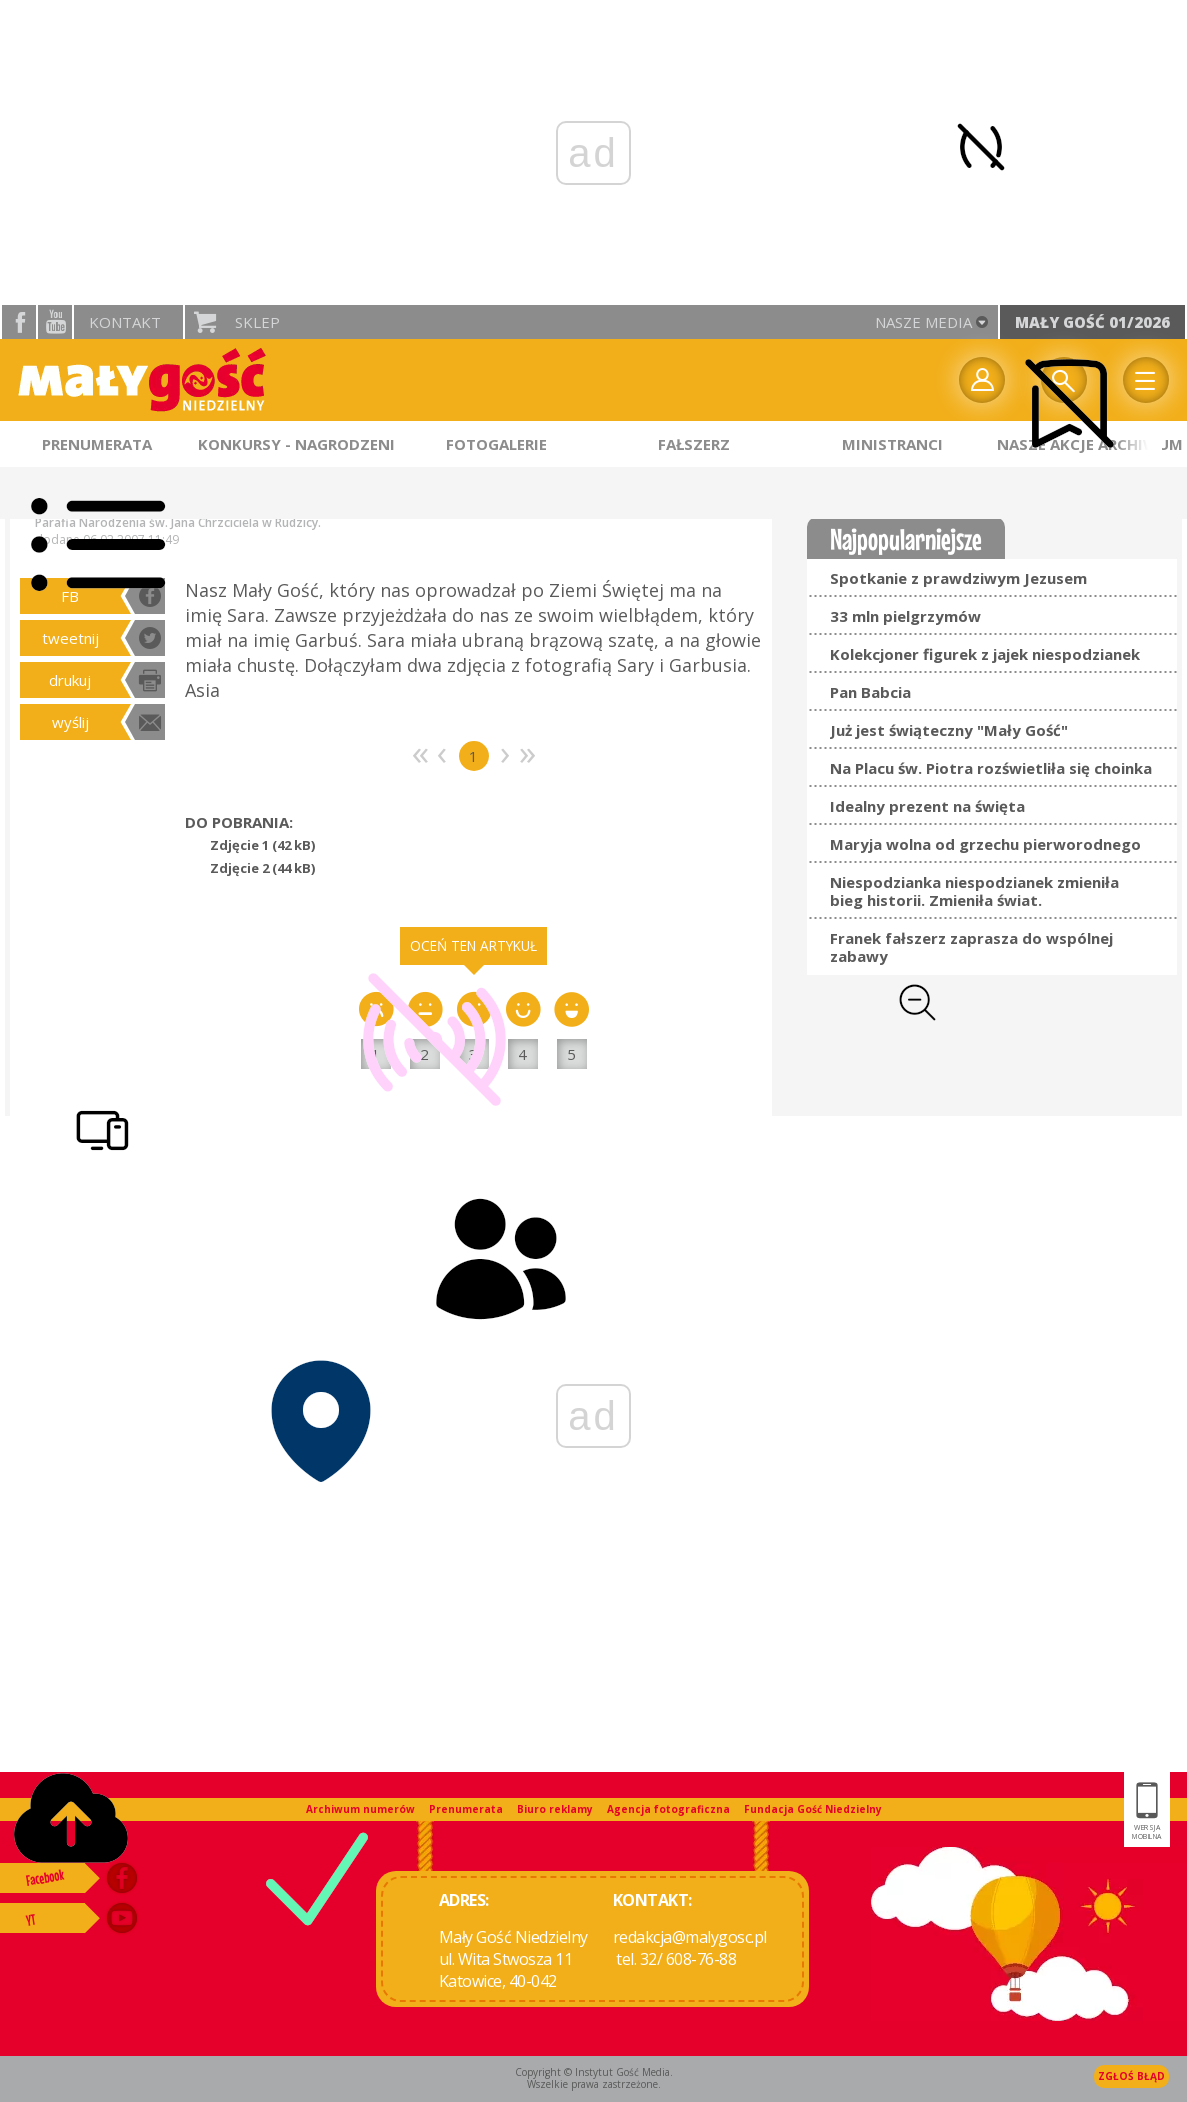 The height and width of the screenshot is (2102, 1187). Describe the element at coordinates (71, 1818) in the screenshot. I see `upload file to cloud storage` at that location.